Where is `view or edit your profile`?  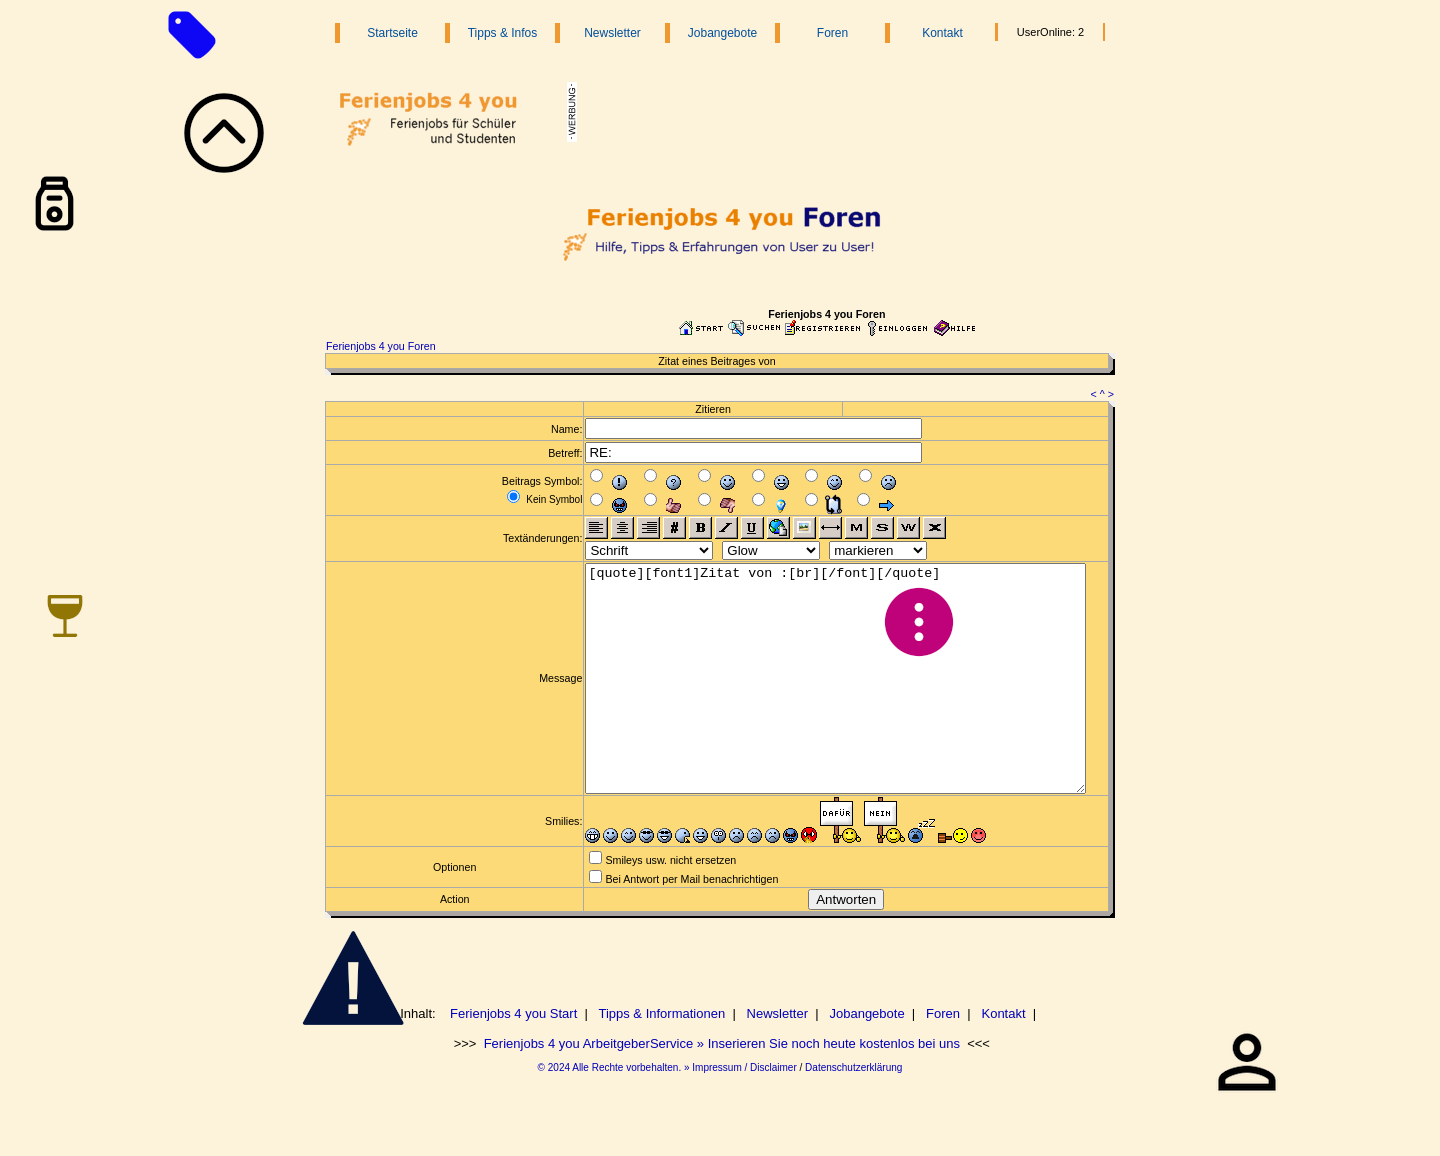 view or edit your profile is located at coordinates (1247, 1062).